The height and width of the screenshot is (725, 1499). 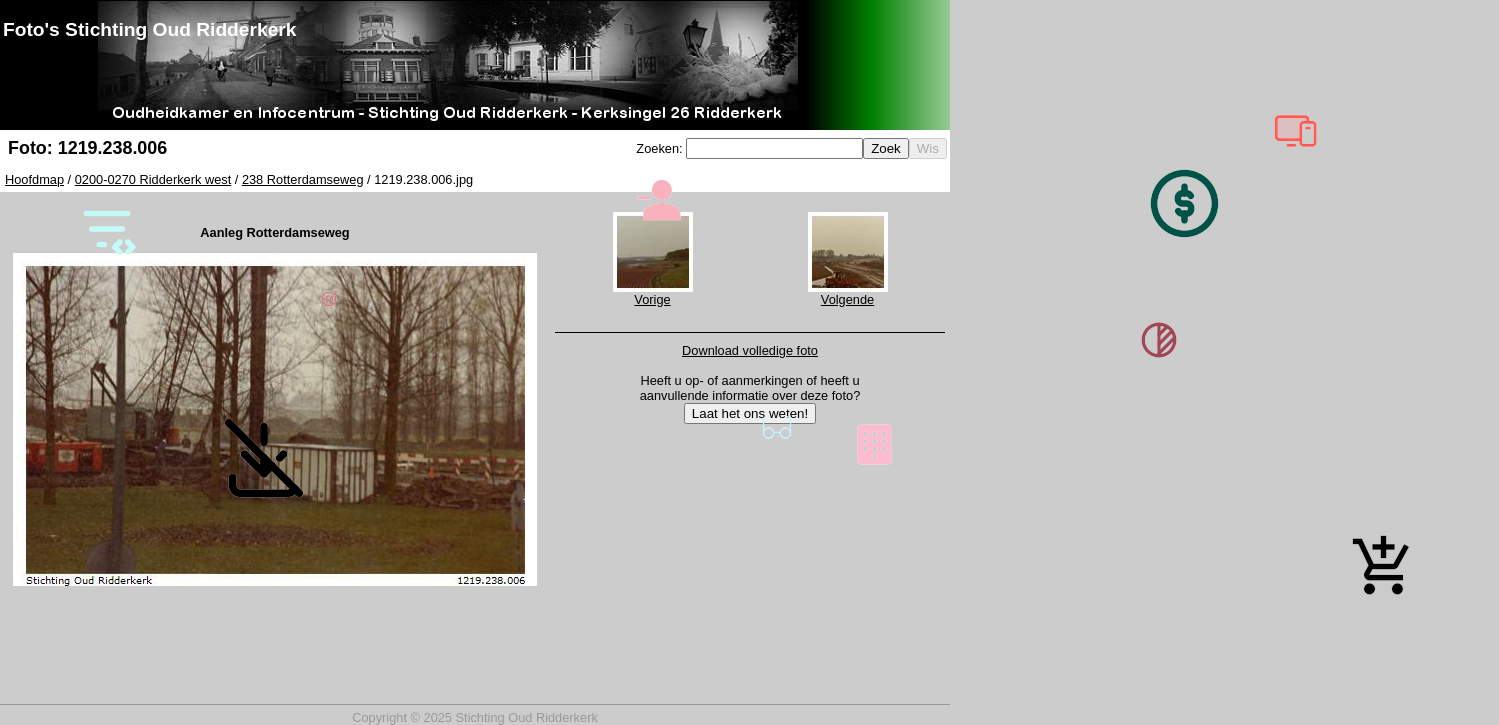 I want to click on manage connected devices, so click(x=1295, y=131).